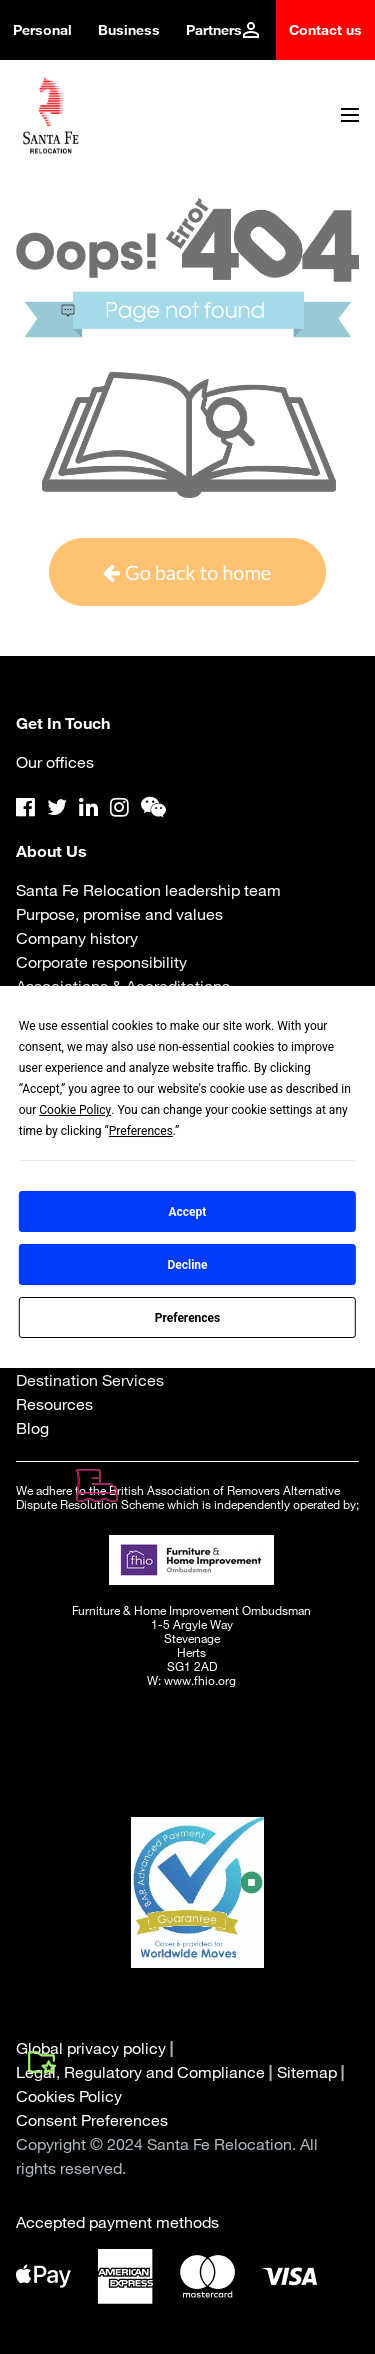  Describe the element at coordinates (41, 2061) in the screenshot. I see `access your starred or favorite folders` at that location.